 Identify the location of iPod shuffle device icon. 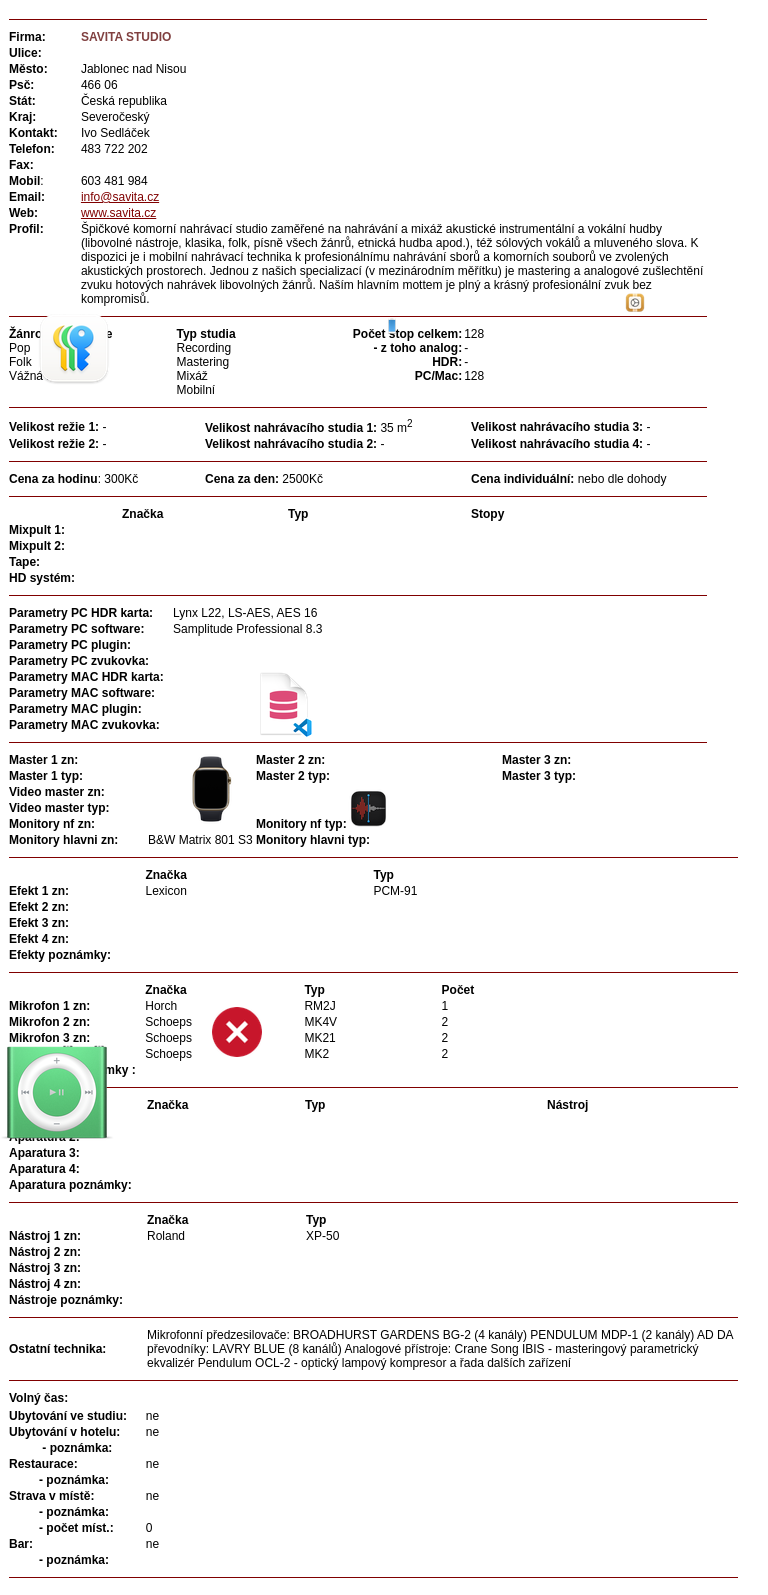
(57, 1092).